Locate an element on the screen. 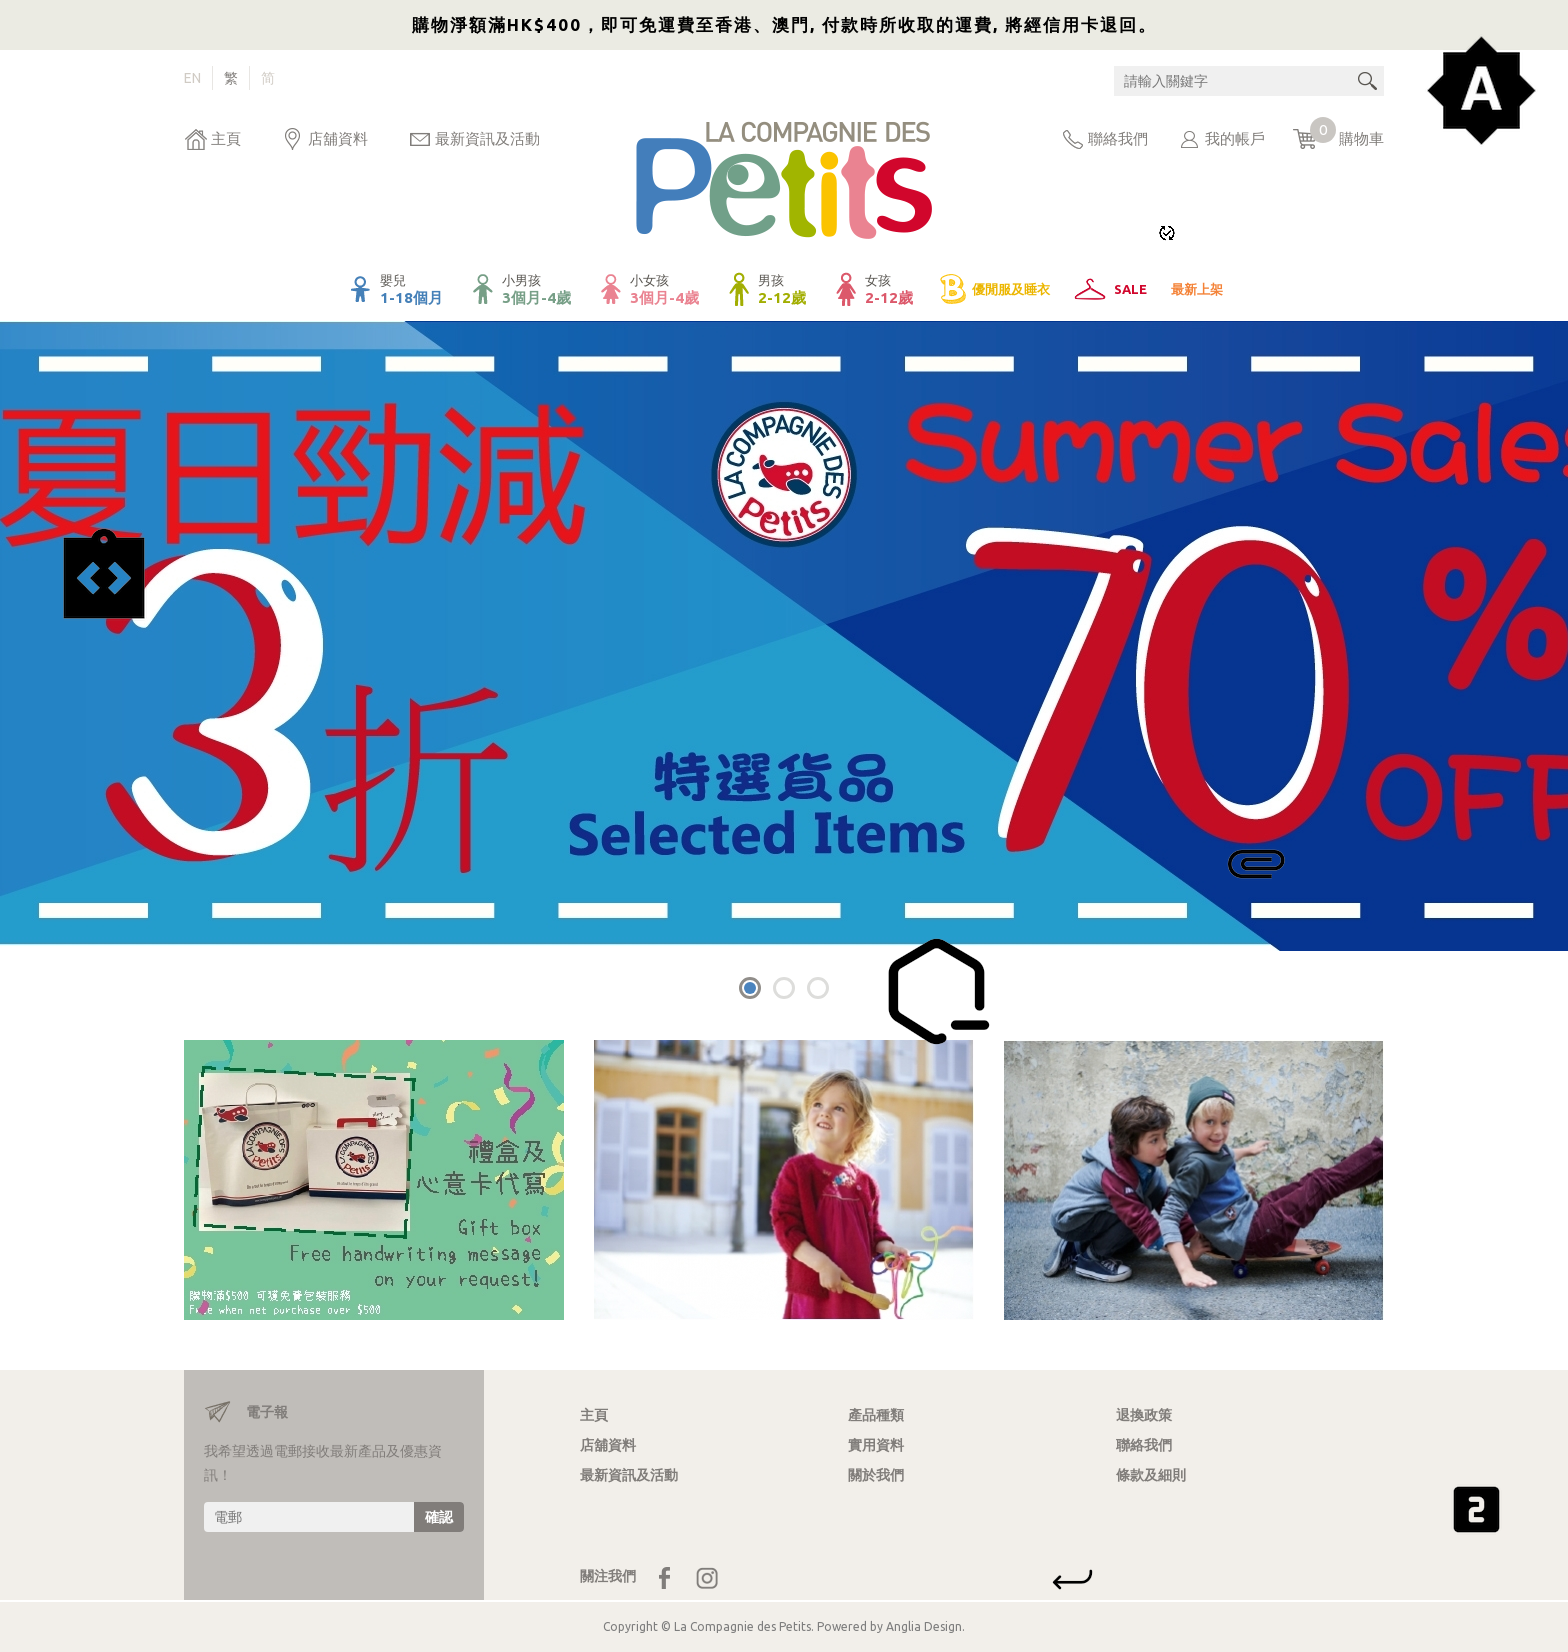  remove item from a group or collection is located at coordinates (936, 991).